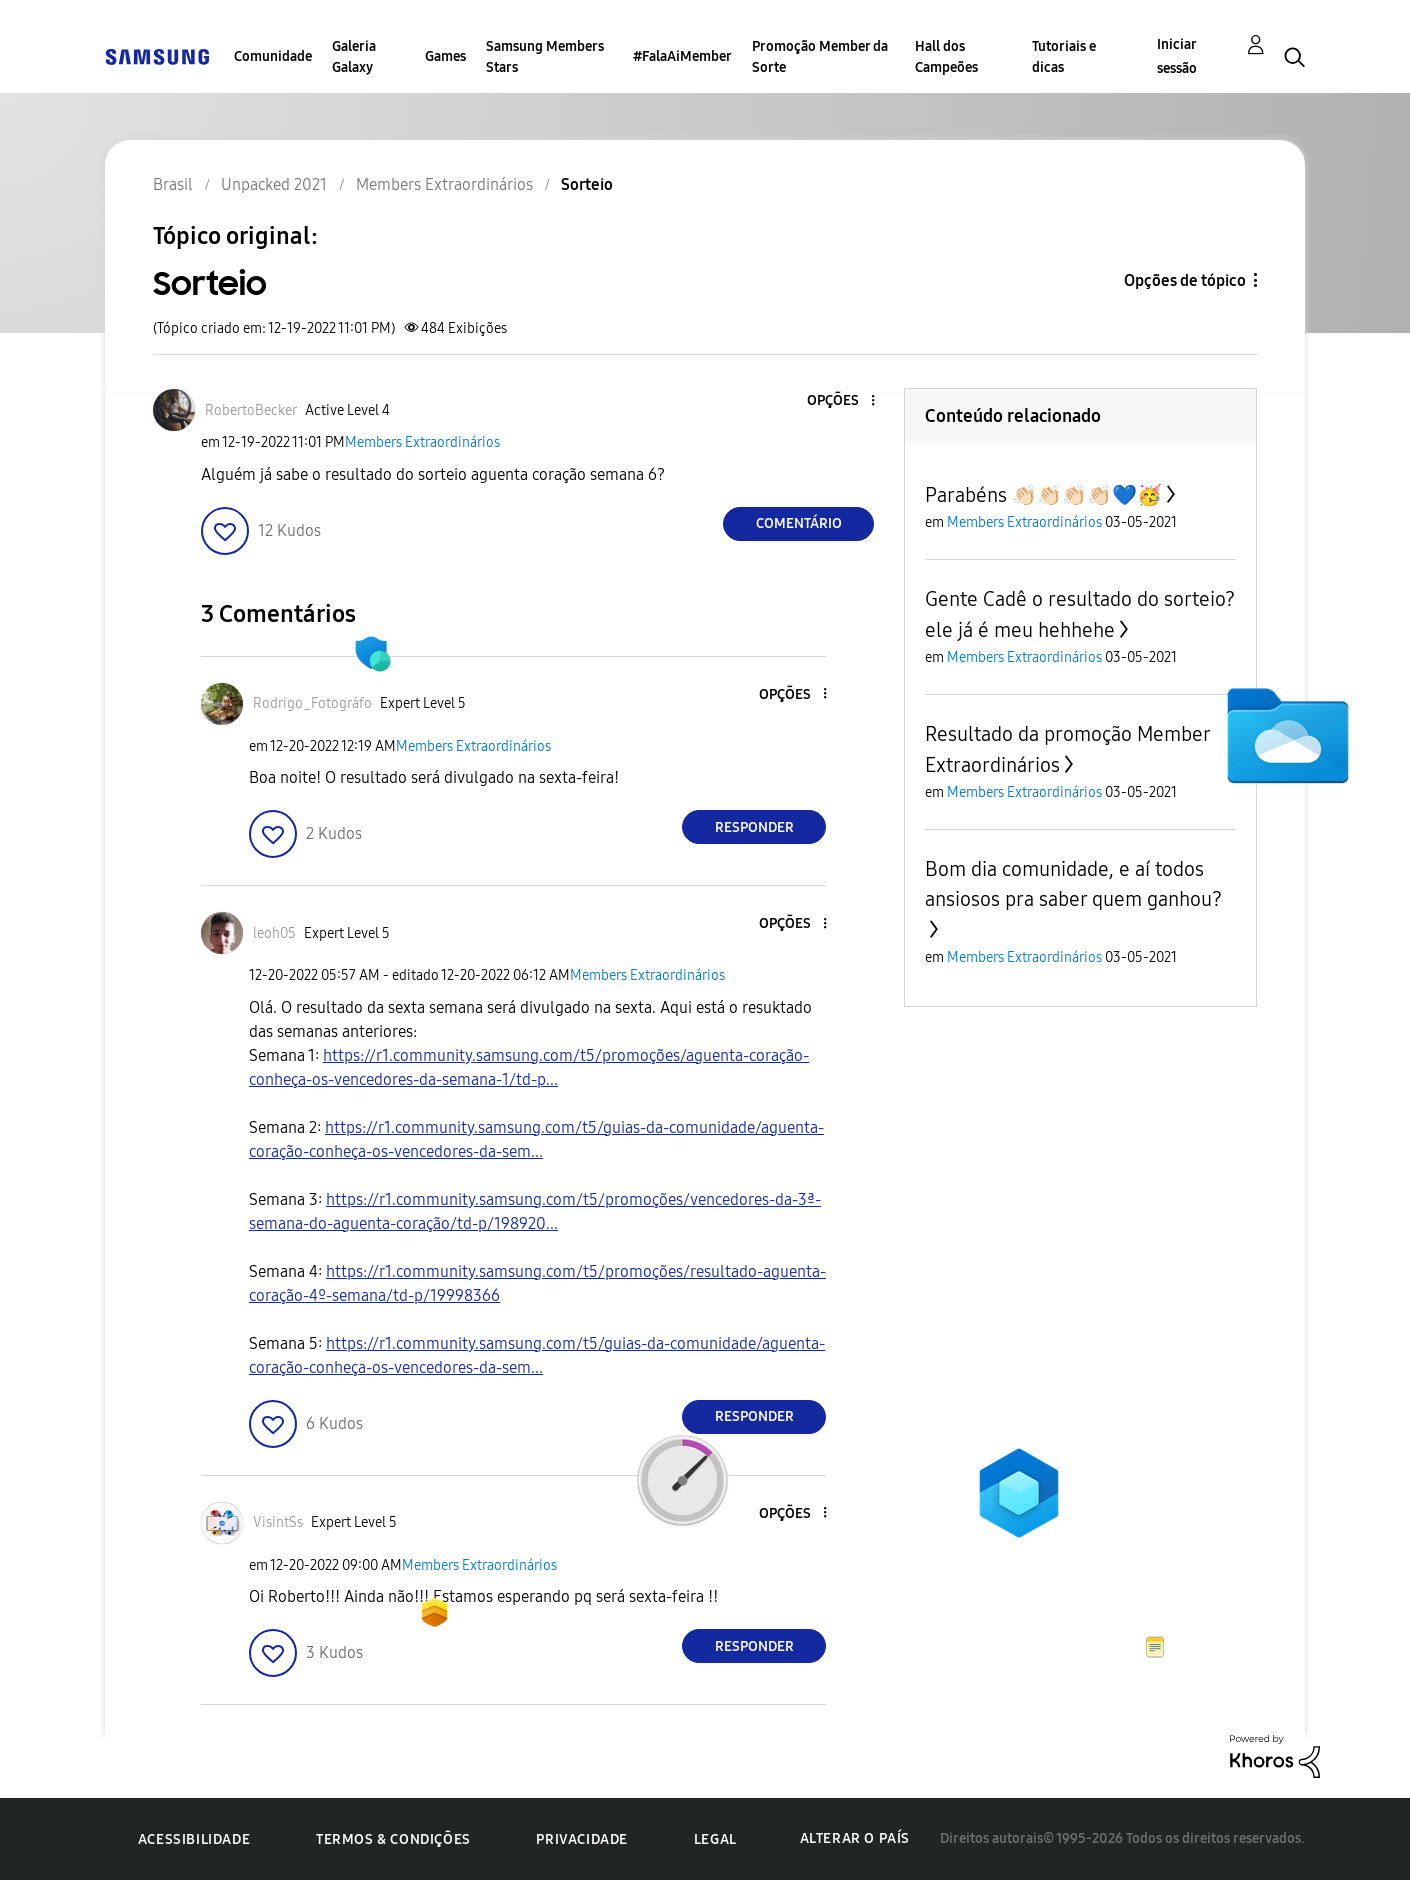  What do you see at coordinates (1288, 739) in the screenshot?
I see `open OneDrive cloud storage folder` at bounding box center [1288, 739].